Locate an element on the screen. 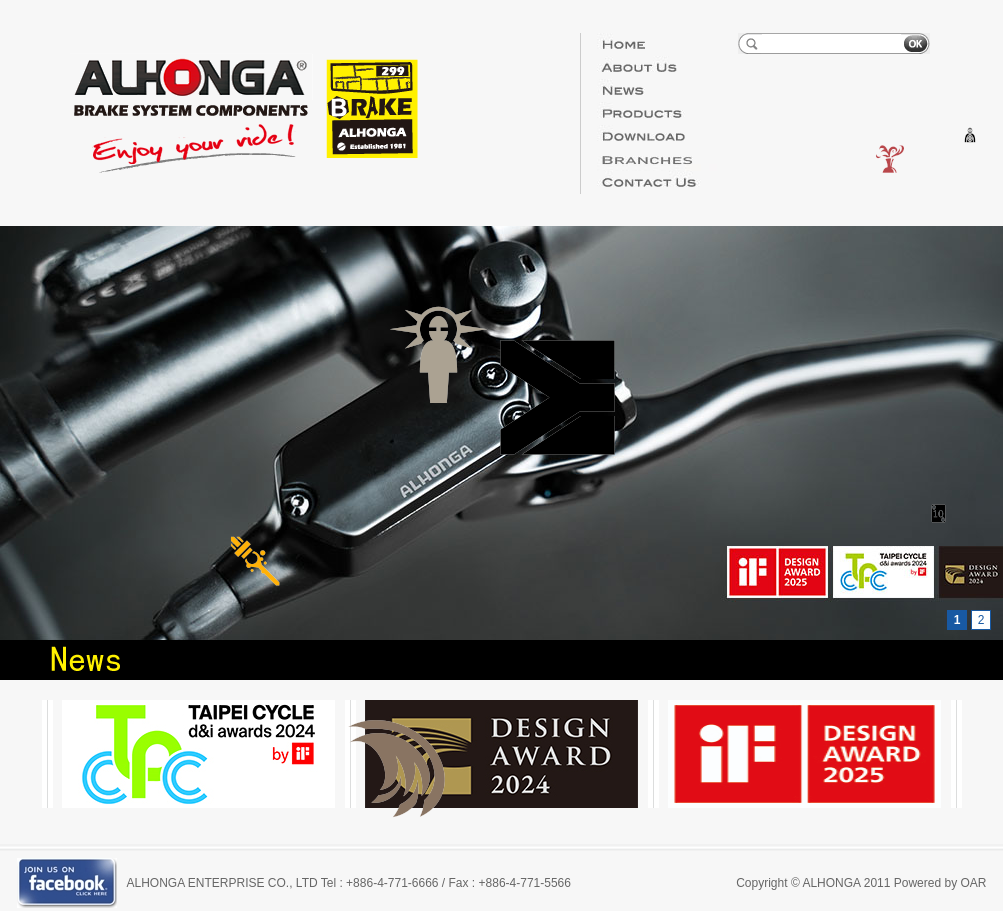  practice target for shooting range simulation is located at coordinates (970, 135).